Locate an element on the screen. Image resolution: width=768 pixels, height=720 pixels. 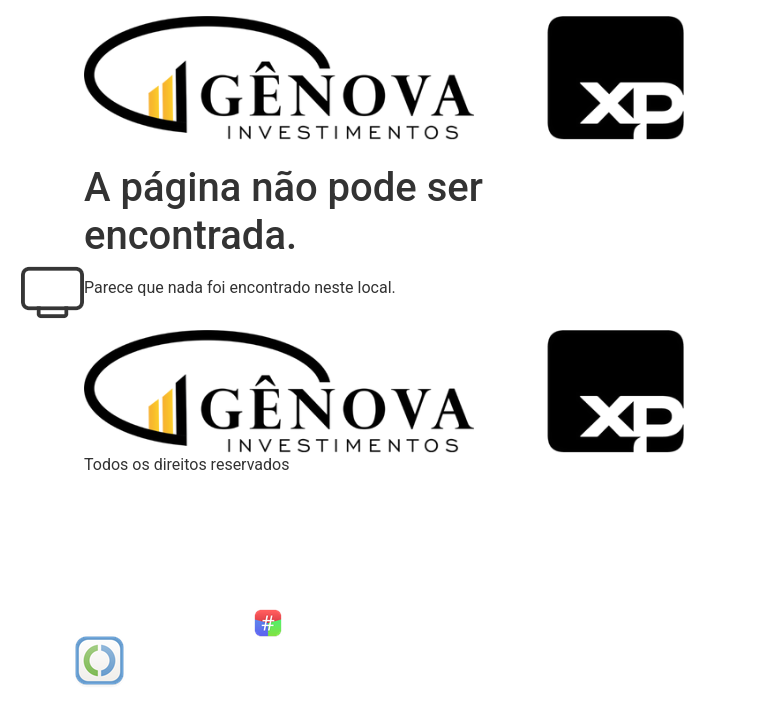
open tv or display settings is located at coordinates (52, 290).